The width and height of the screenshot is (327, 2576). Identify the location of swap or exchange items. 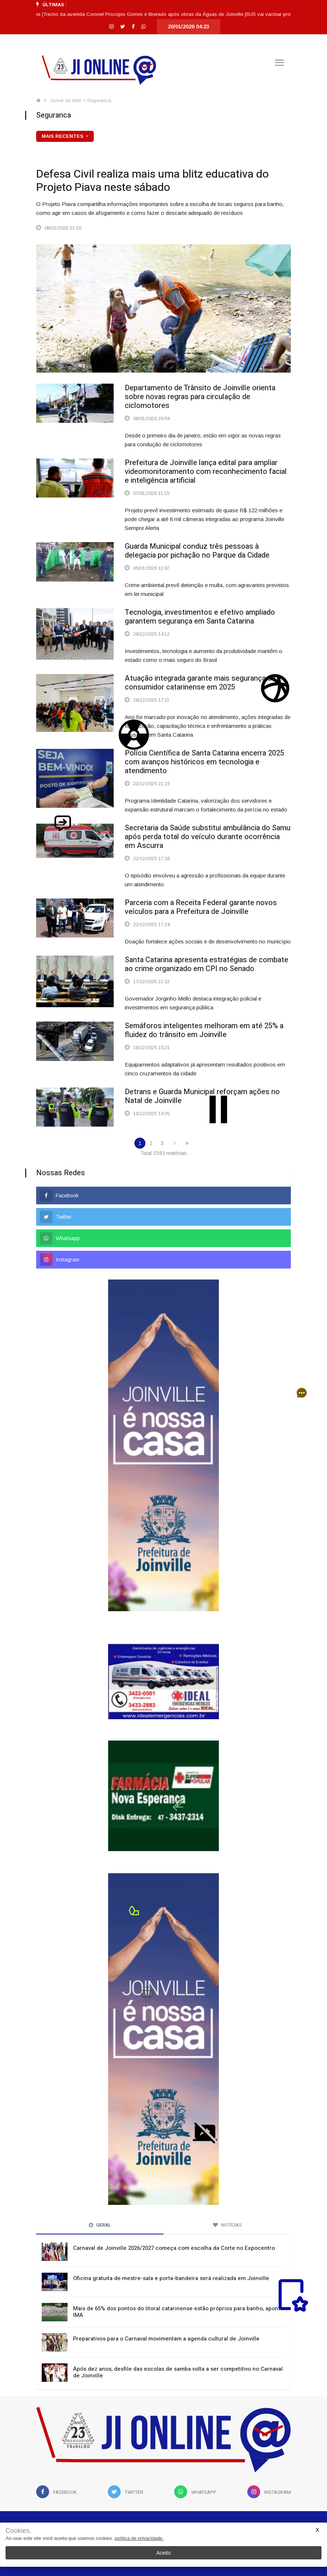
(178, 1804).